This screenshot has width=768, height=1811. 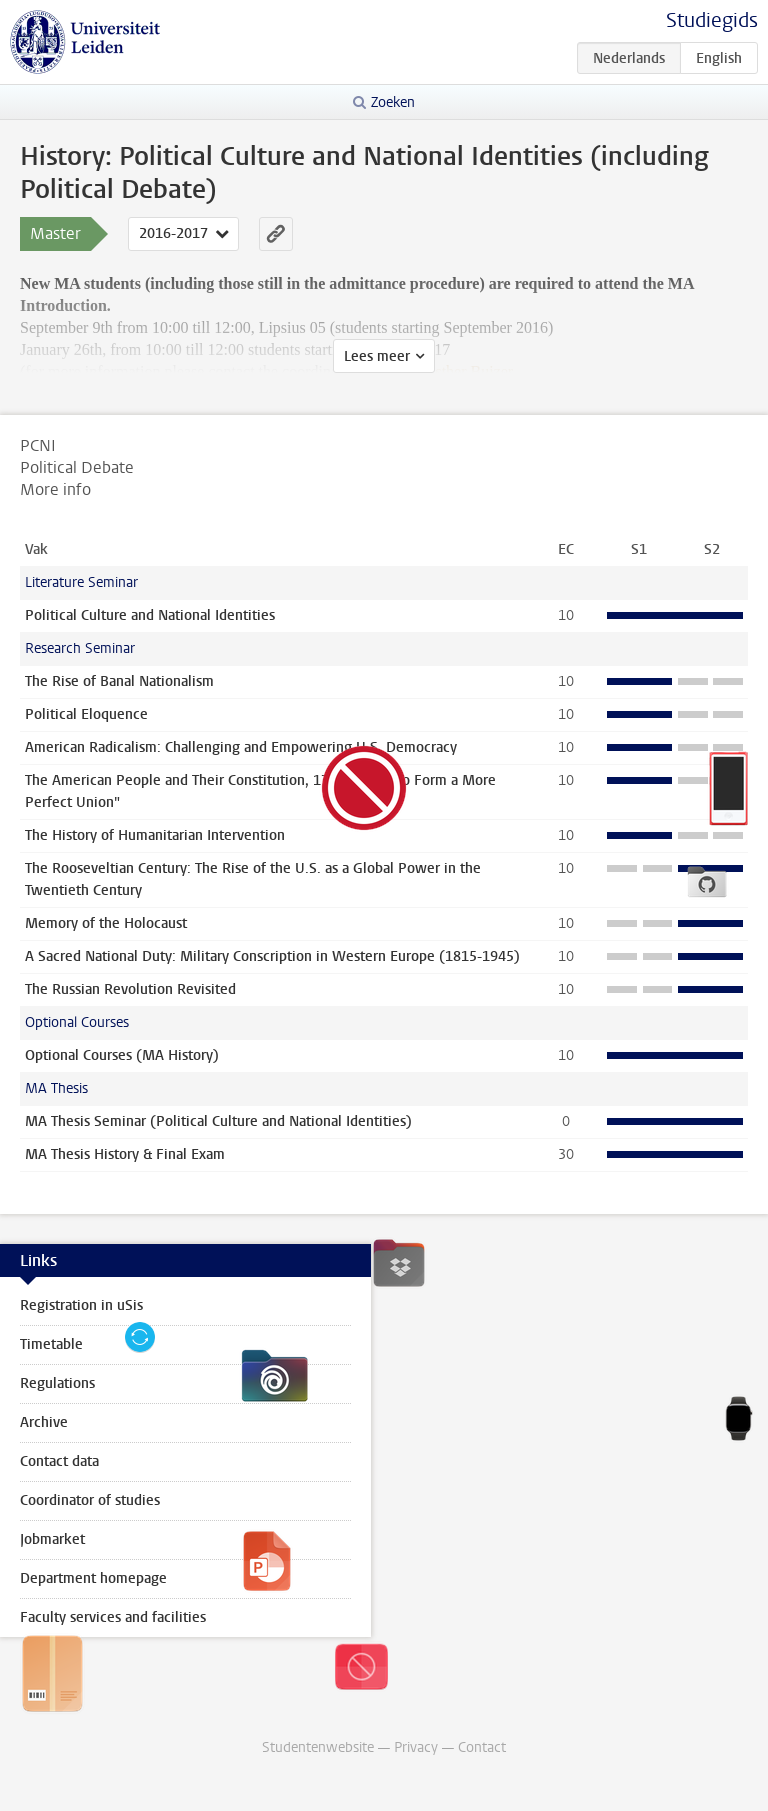 What do you see at coordinates (728, 788) in the screenshot?
I see `iPod nano device in red` at bounding box center [728, 788].